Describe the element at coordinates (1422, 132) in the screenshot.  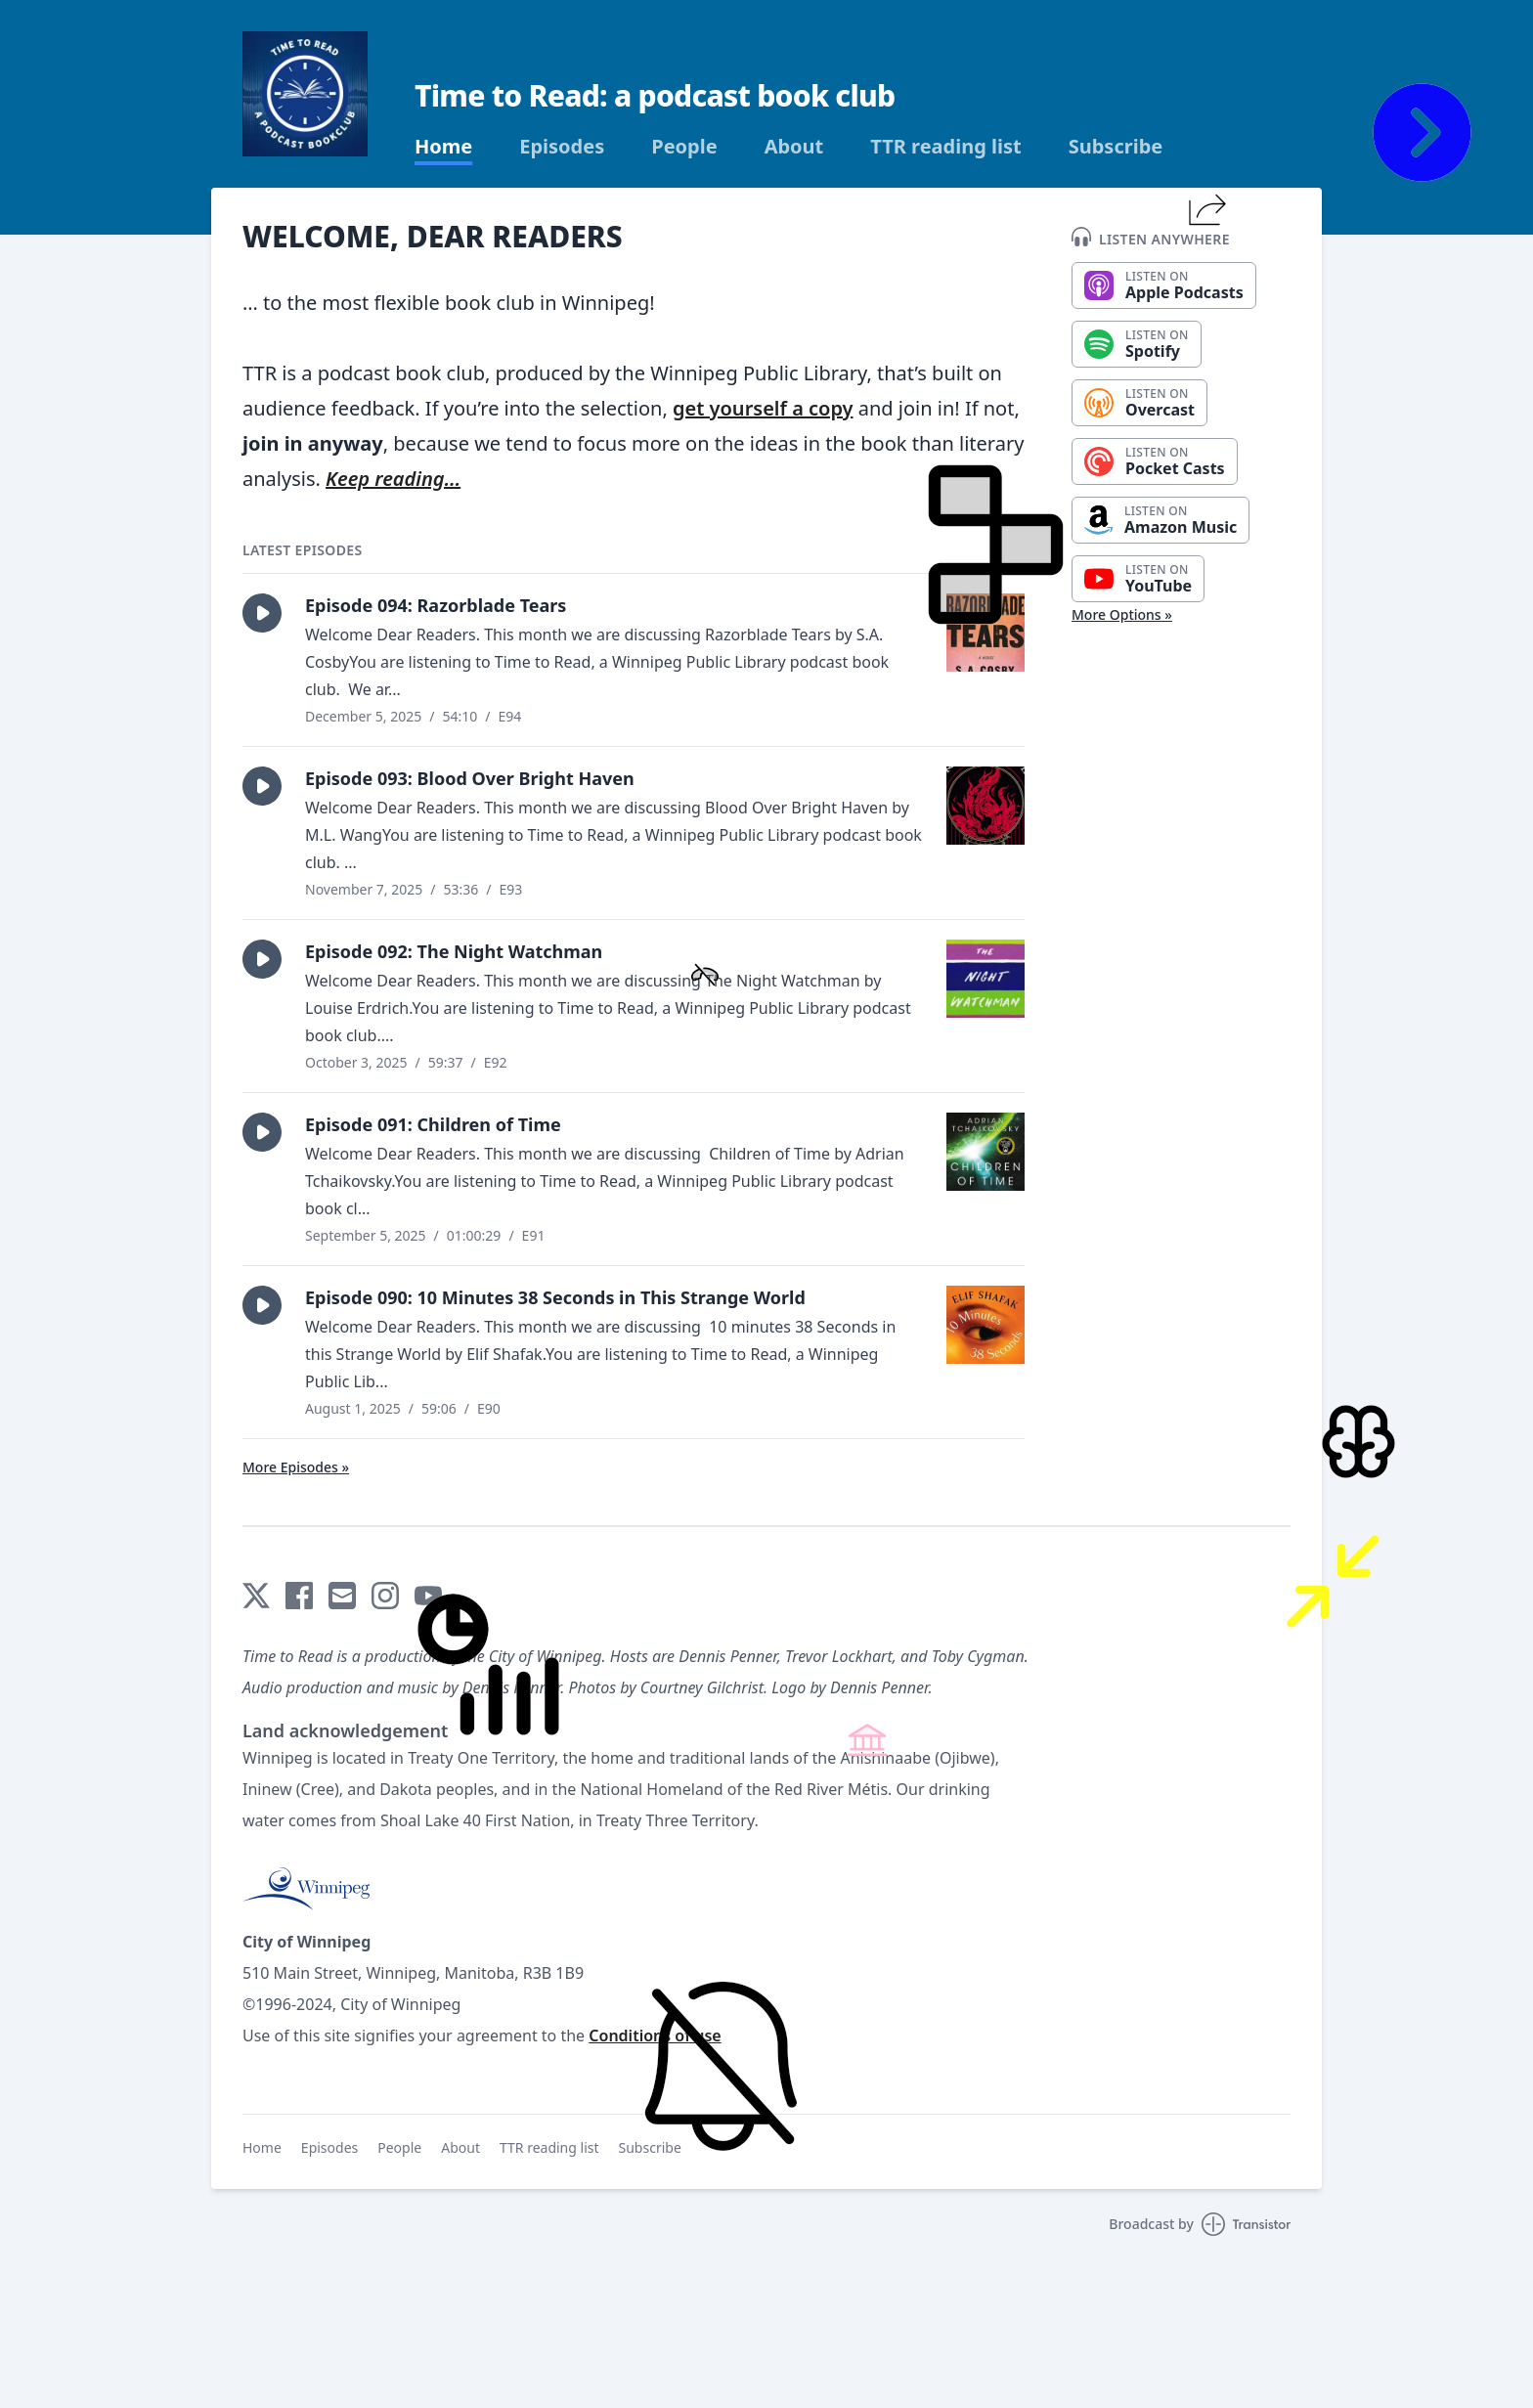
I see `go to next item or step` at that location.